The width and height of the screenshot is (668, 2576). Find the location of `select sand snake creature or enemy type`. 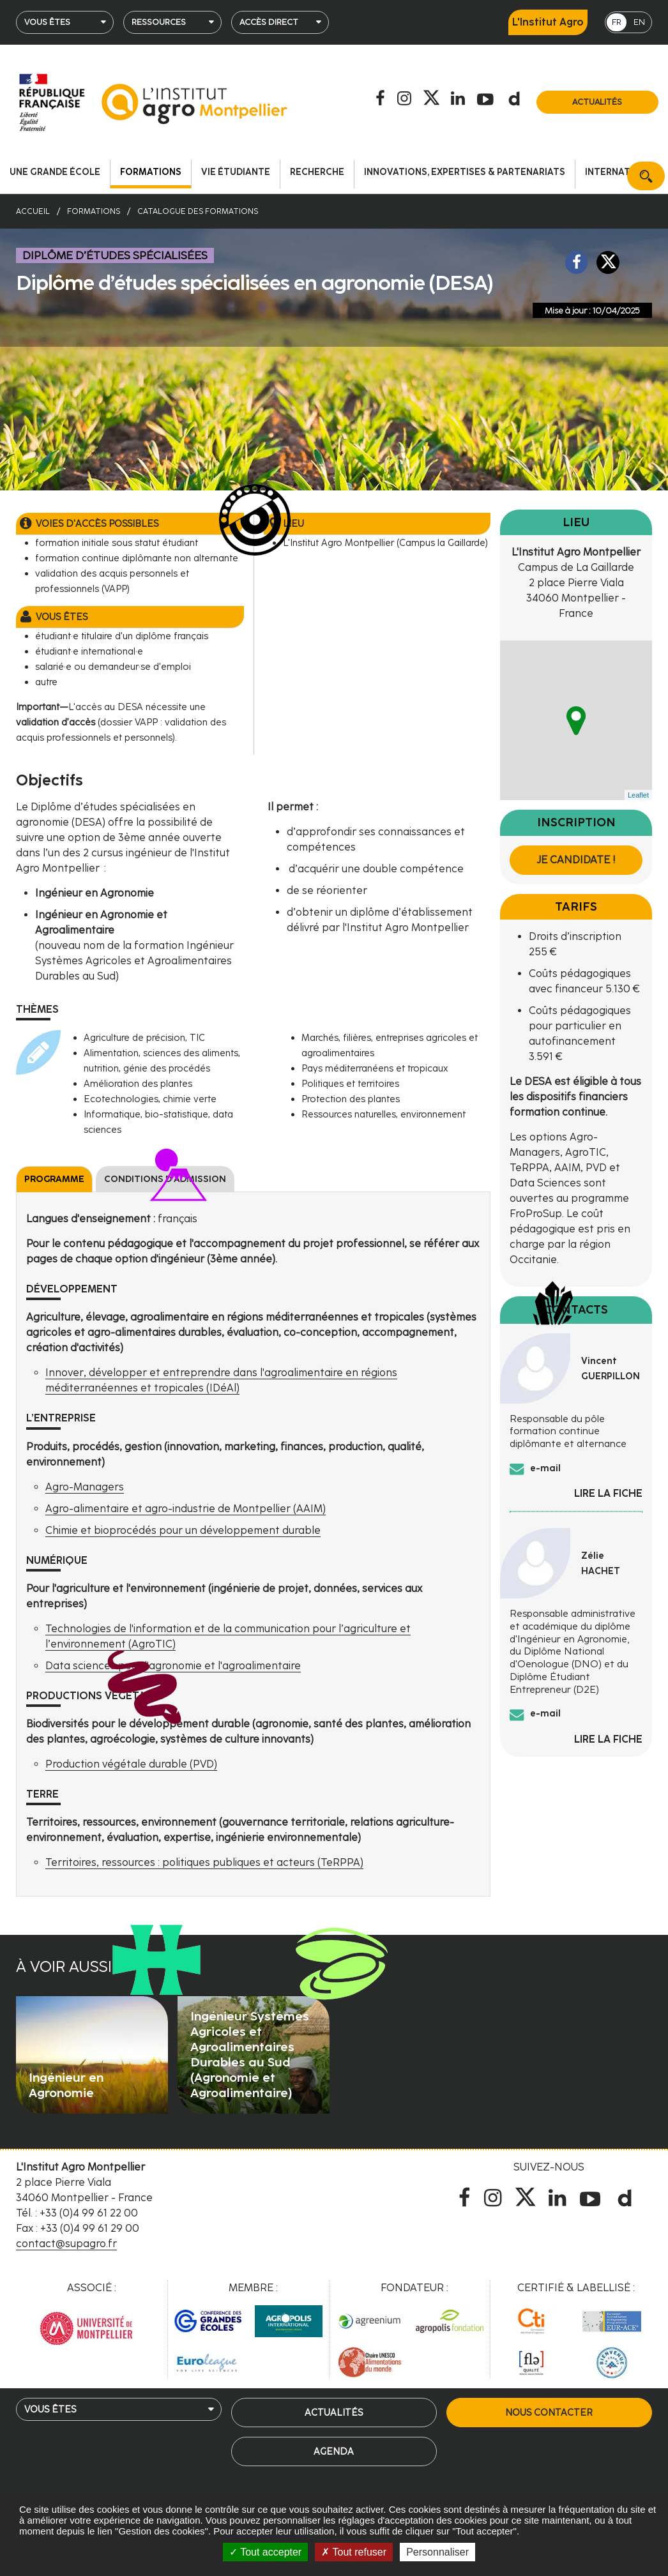

select sand snake creature or enemy type is located at coordinates (144, 1687).